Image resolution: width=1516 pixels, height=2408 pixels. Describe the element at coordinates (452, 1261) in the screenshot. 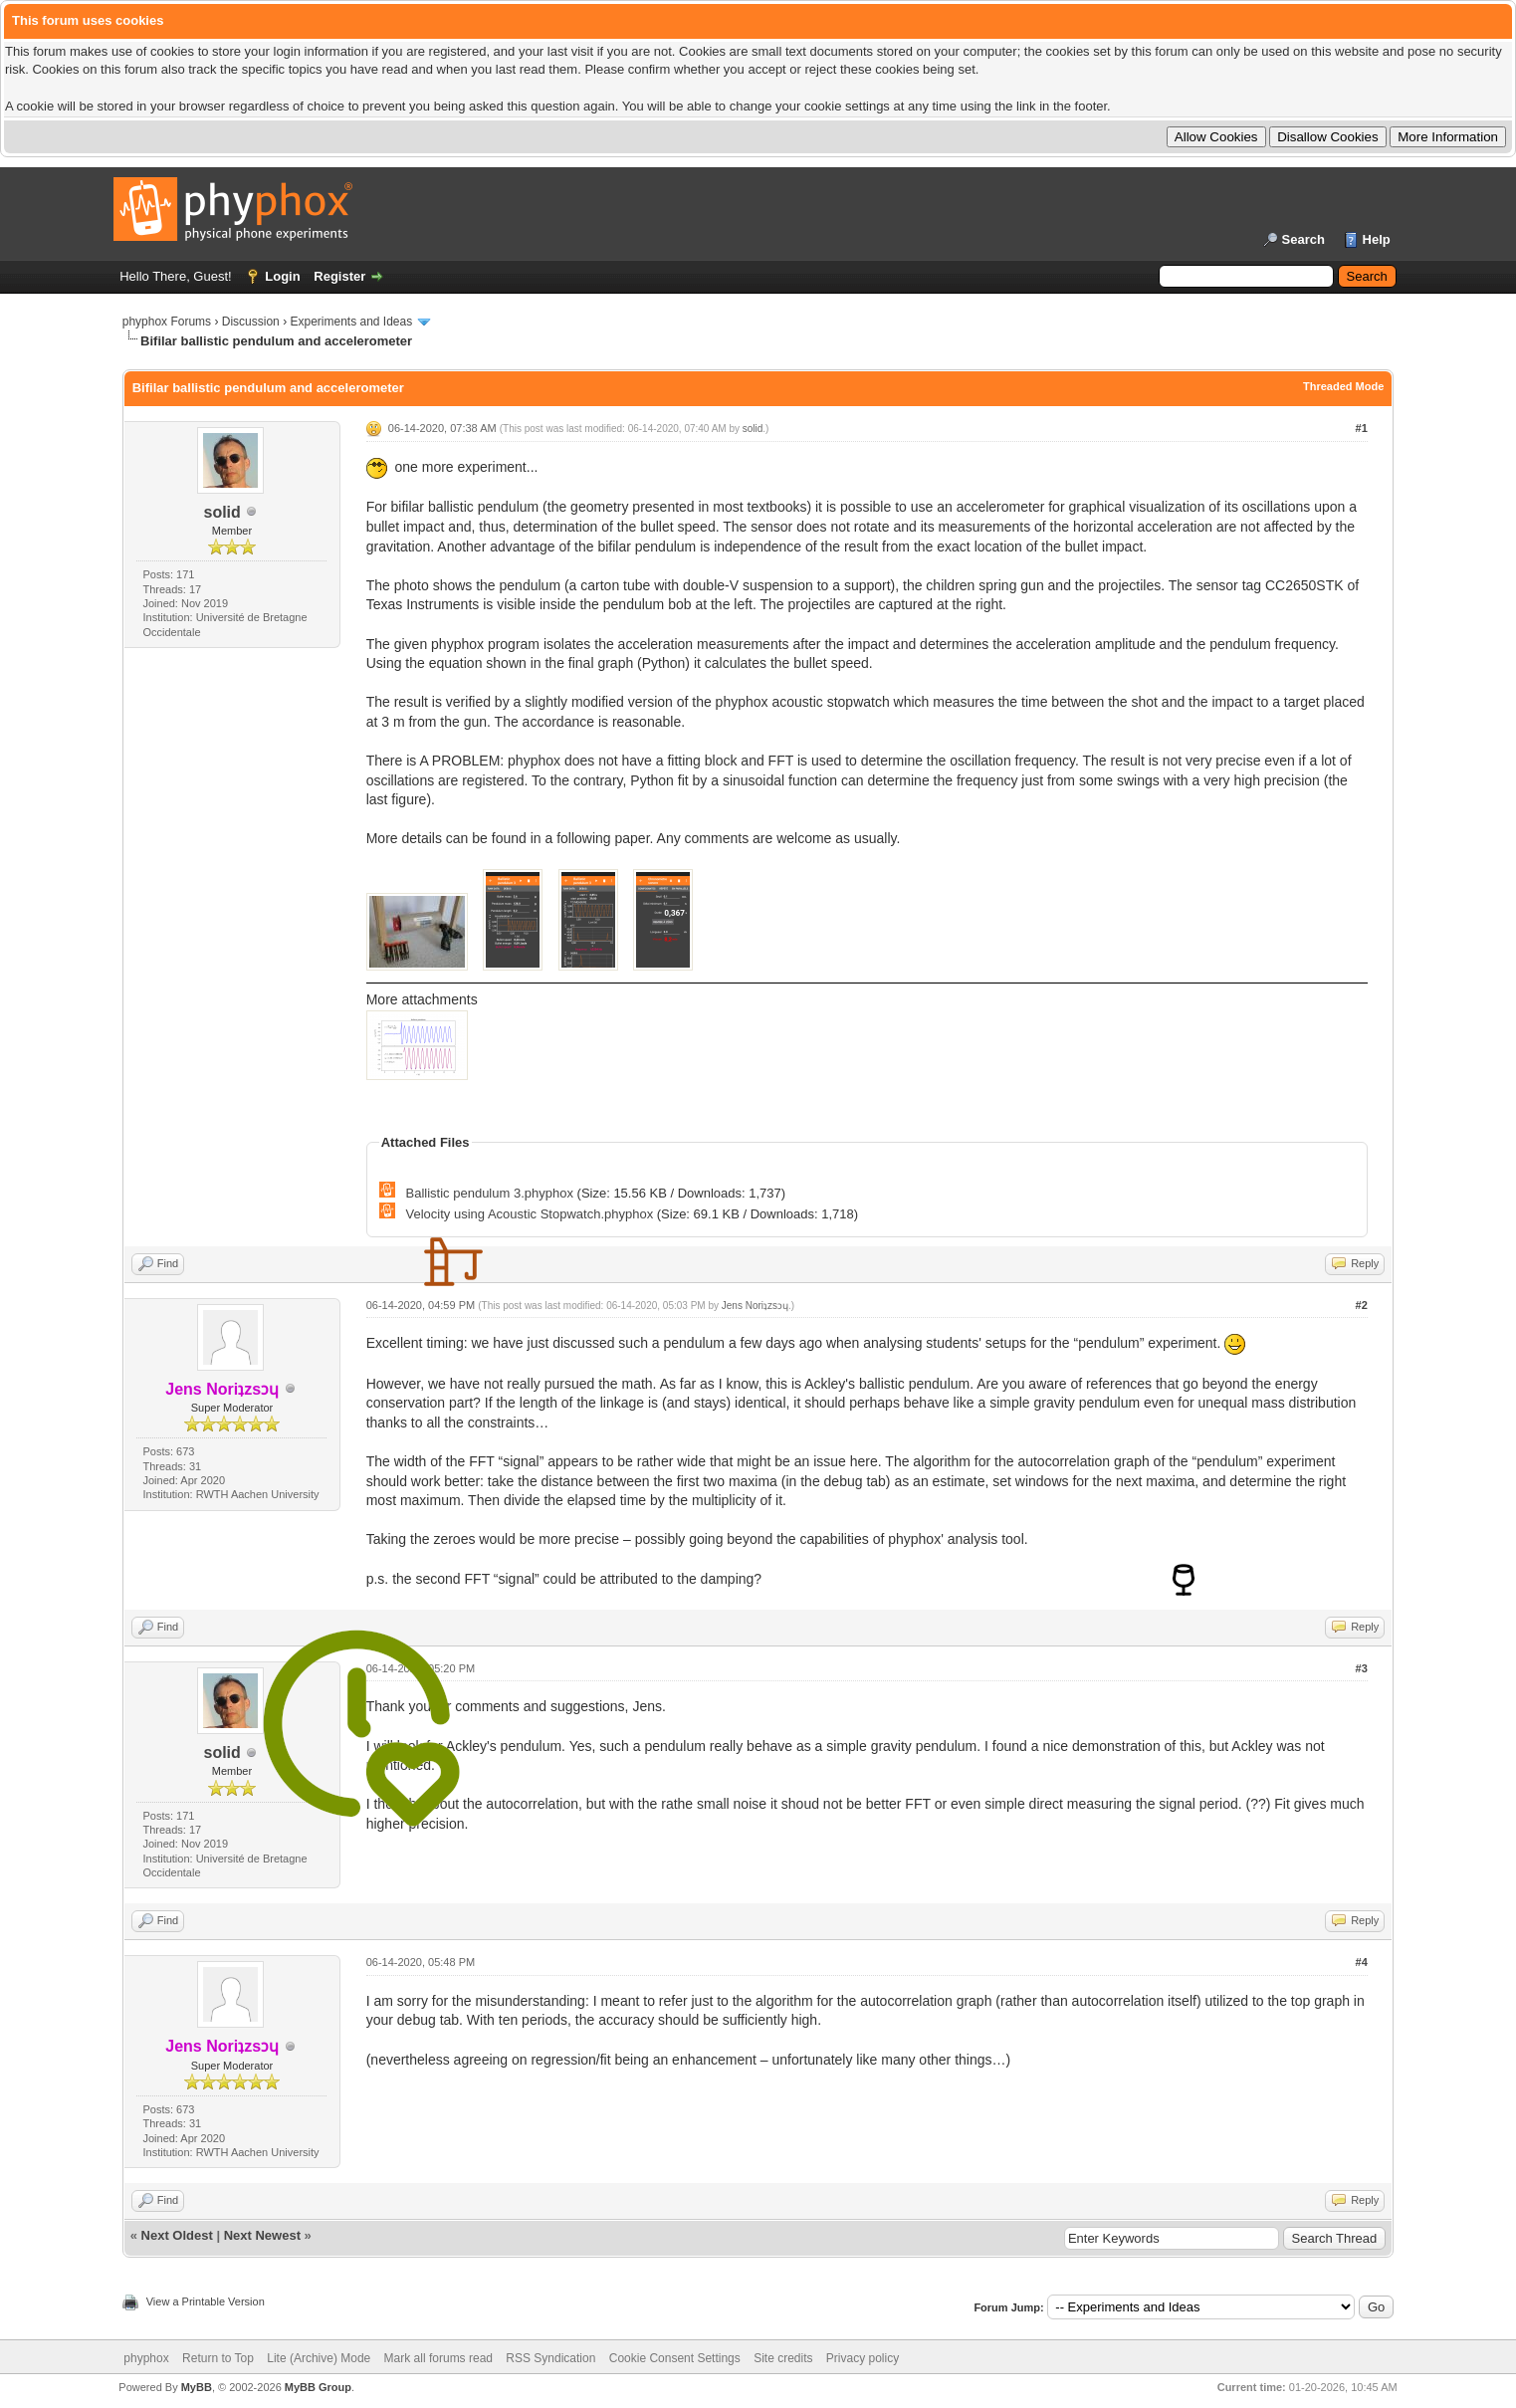

I see `construction or building in progress` at that location.